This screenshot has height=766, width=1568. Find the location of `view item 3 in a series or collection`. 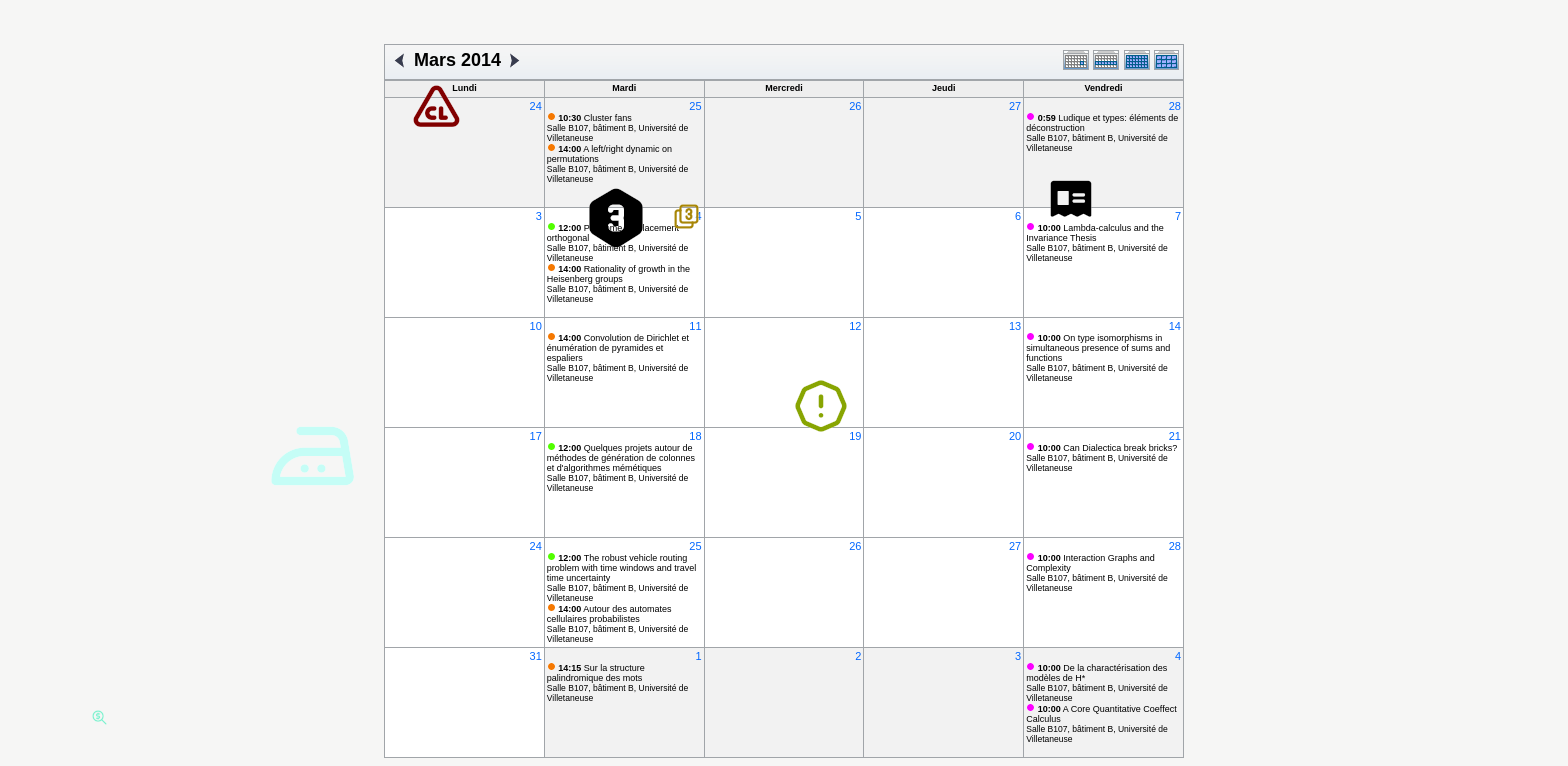

view item 3 in a series or collection is located at coordinates (686, 216).